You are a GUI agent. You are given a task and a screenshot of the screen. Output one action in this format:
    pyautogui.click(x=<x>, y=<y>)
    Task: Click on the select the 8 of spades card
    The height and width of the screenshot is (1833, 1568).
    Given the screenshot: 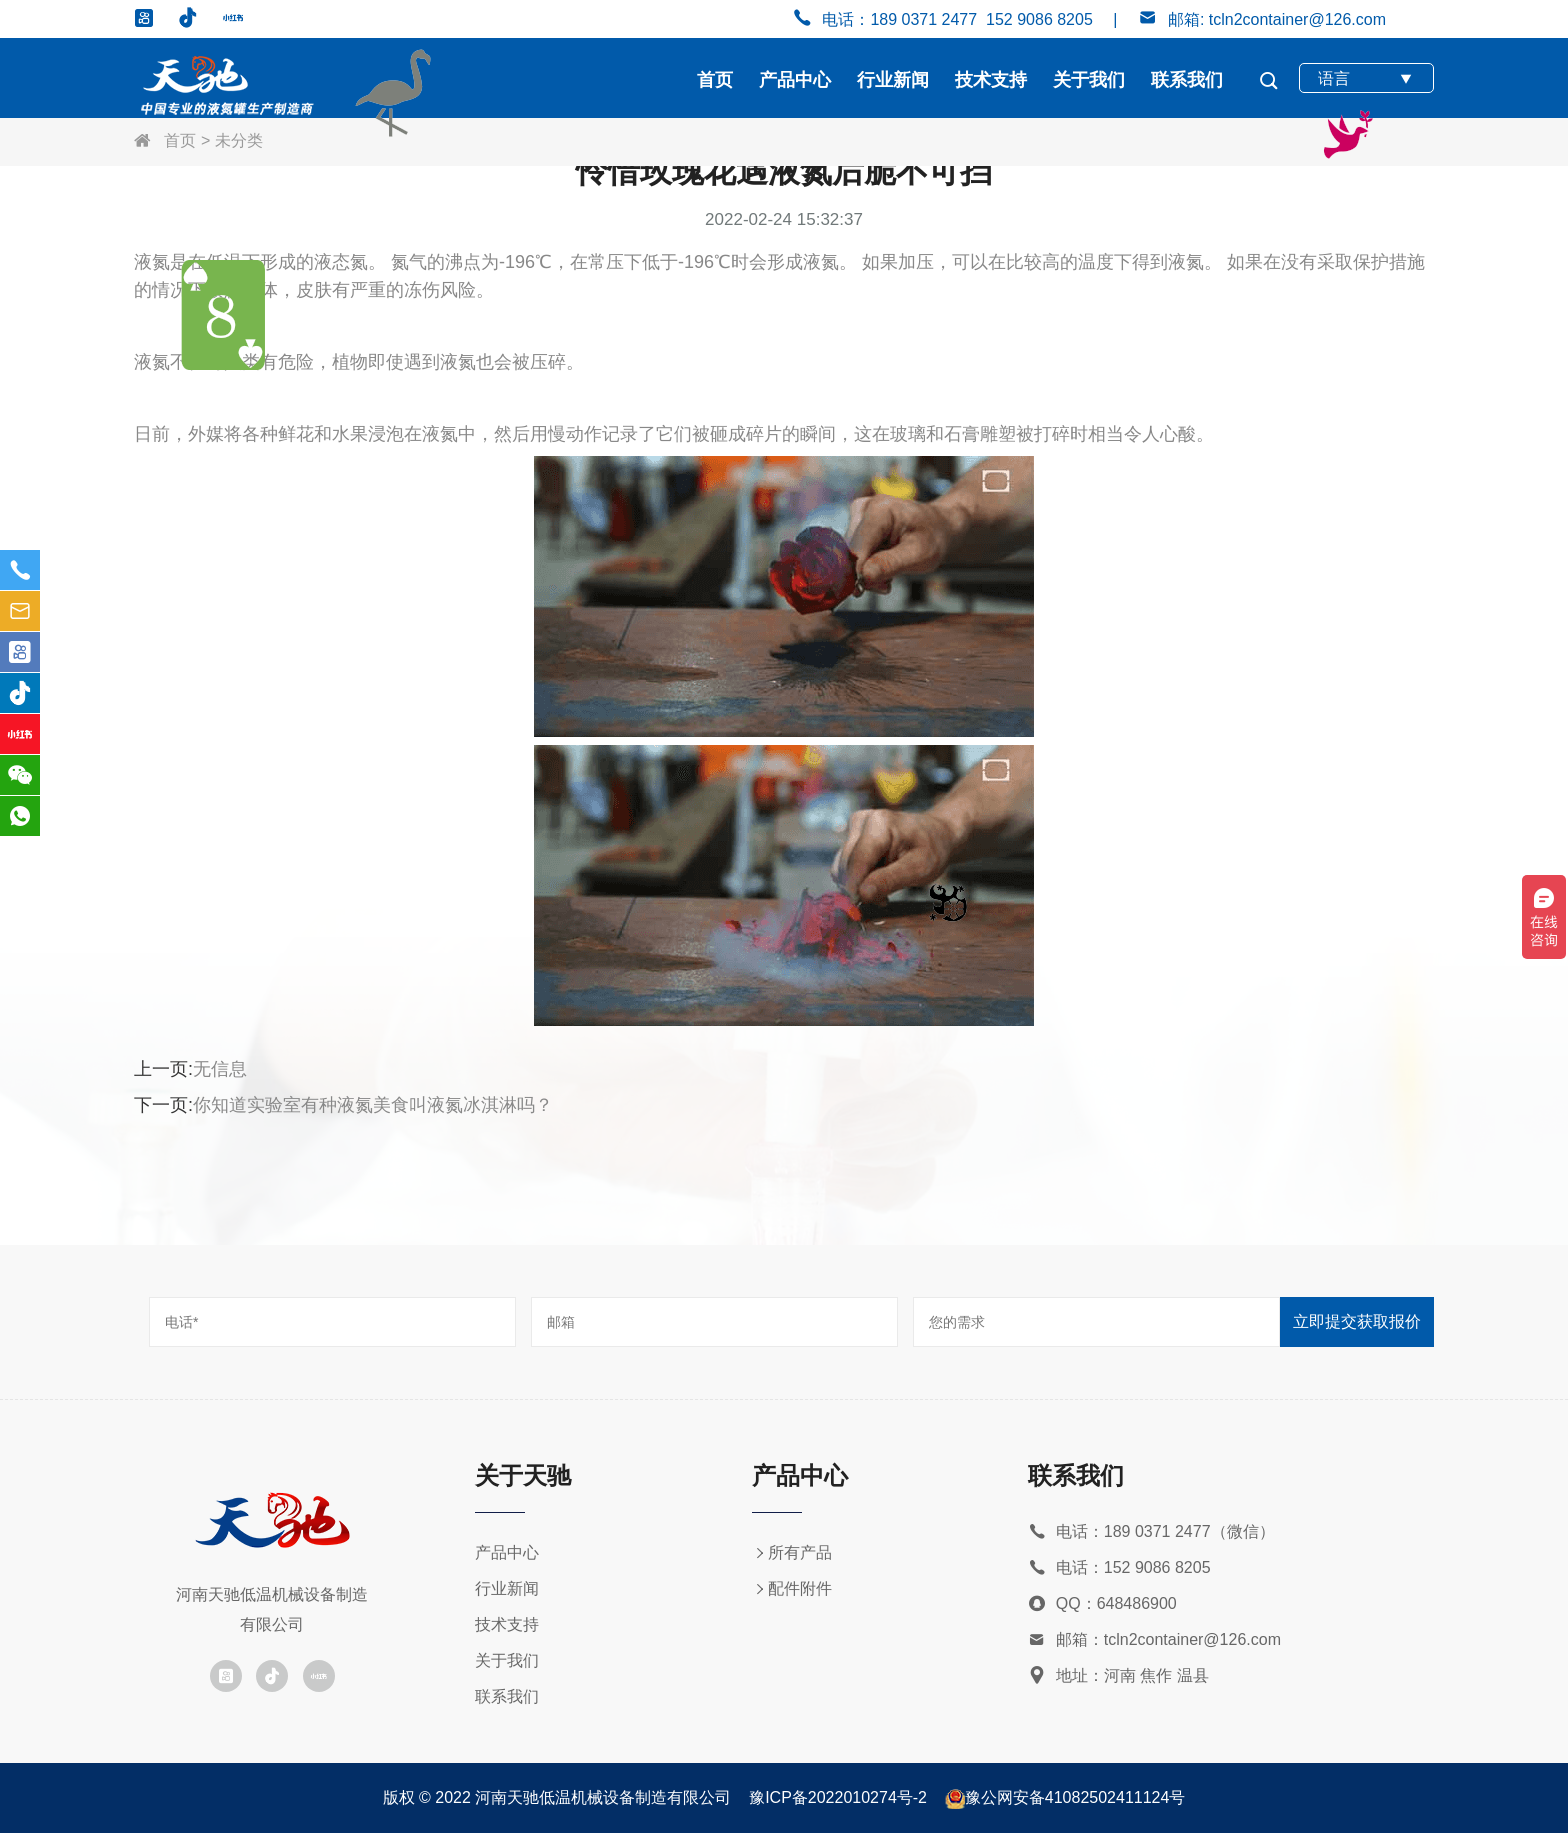 What is the action you would take?
    pyautogui.click(x=223, y=315)
    